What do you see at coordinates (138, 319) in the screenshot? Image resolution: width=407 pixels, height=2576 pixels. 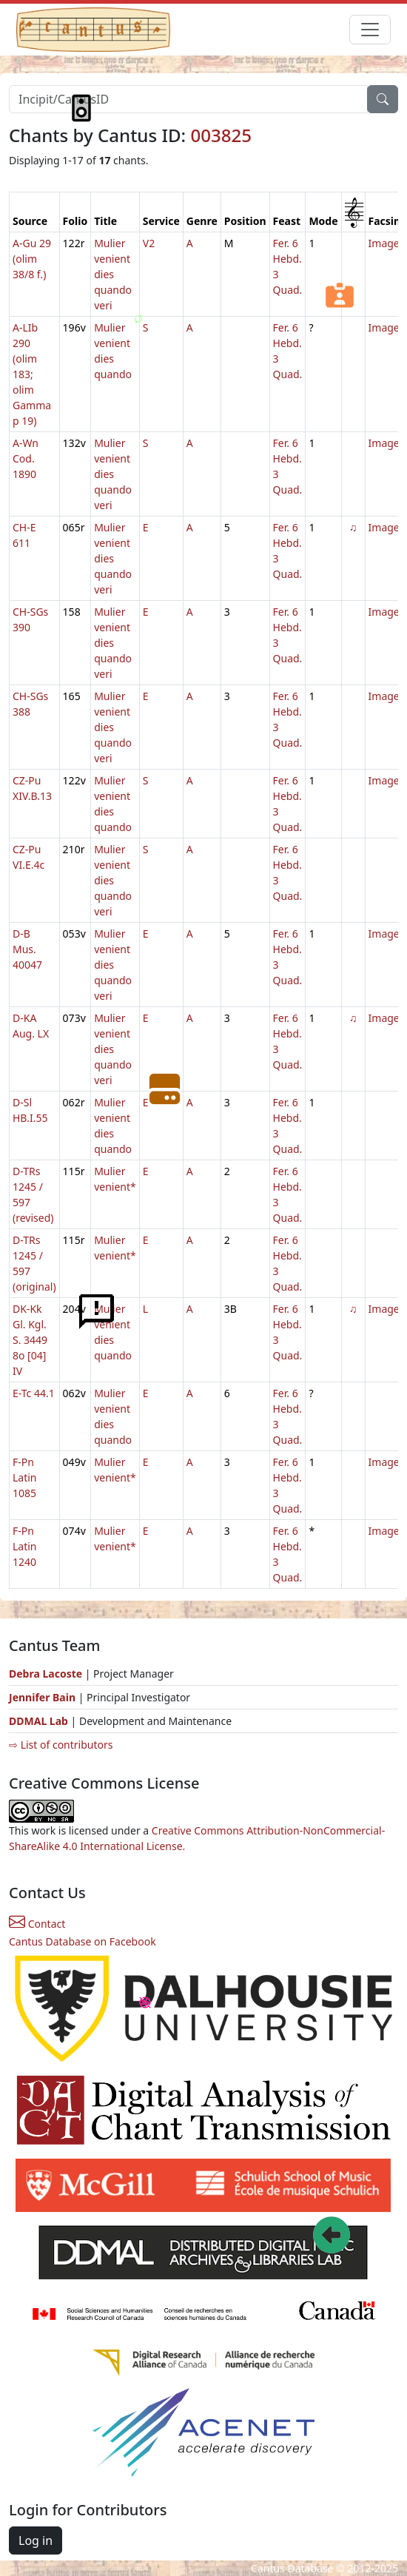 I see `Superpowers game engine logo` at bounding box center [138, 319].